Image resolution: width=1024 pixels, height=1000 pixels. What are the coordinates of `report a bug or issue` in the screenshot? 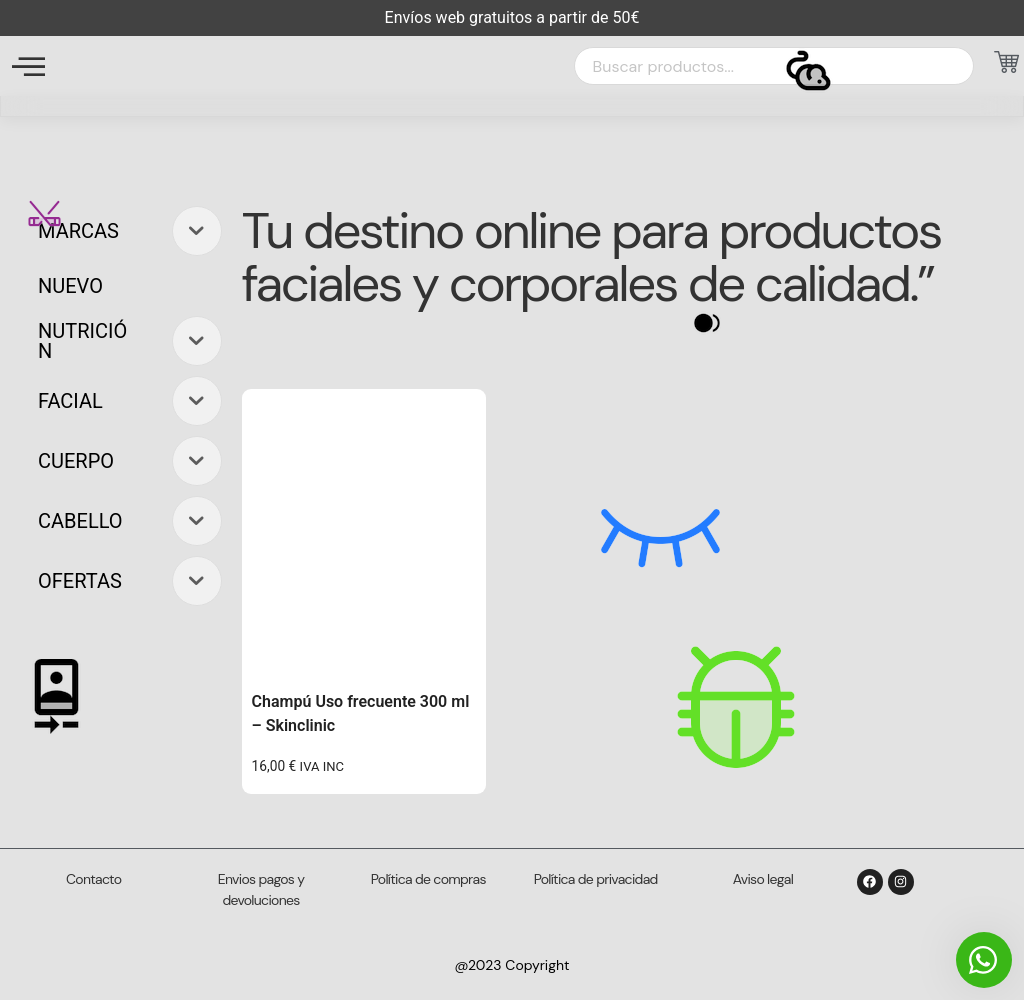 It's located at (736, 705).